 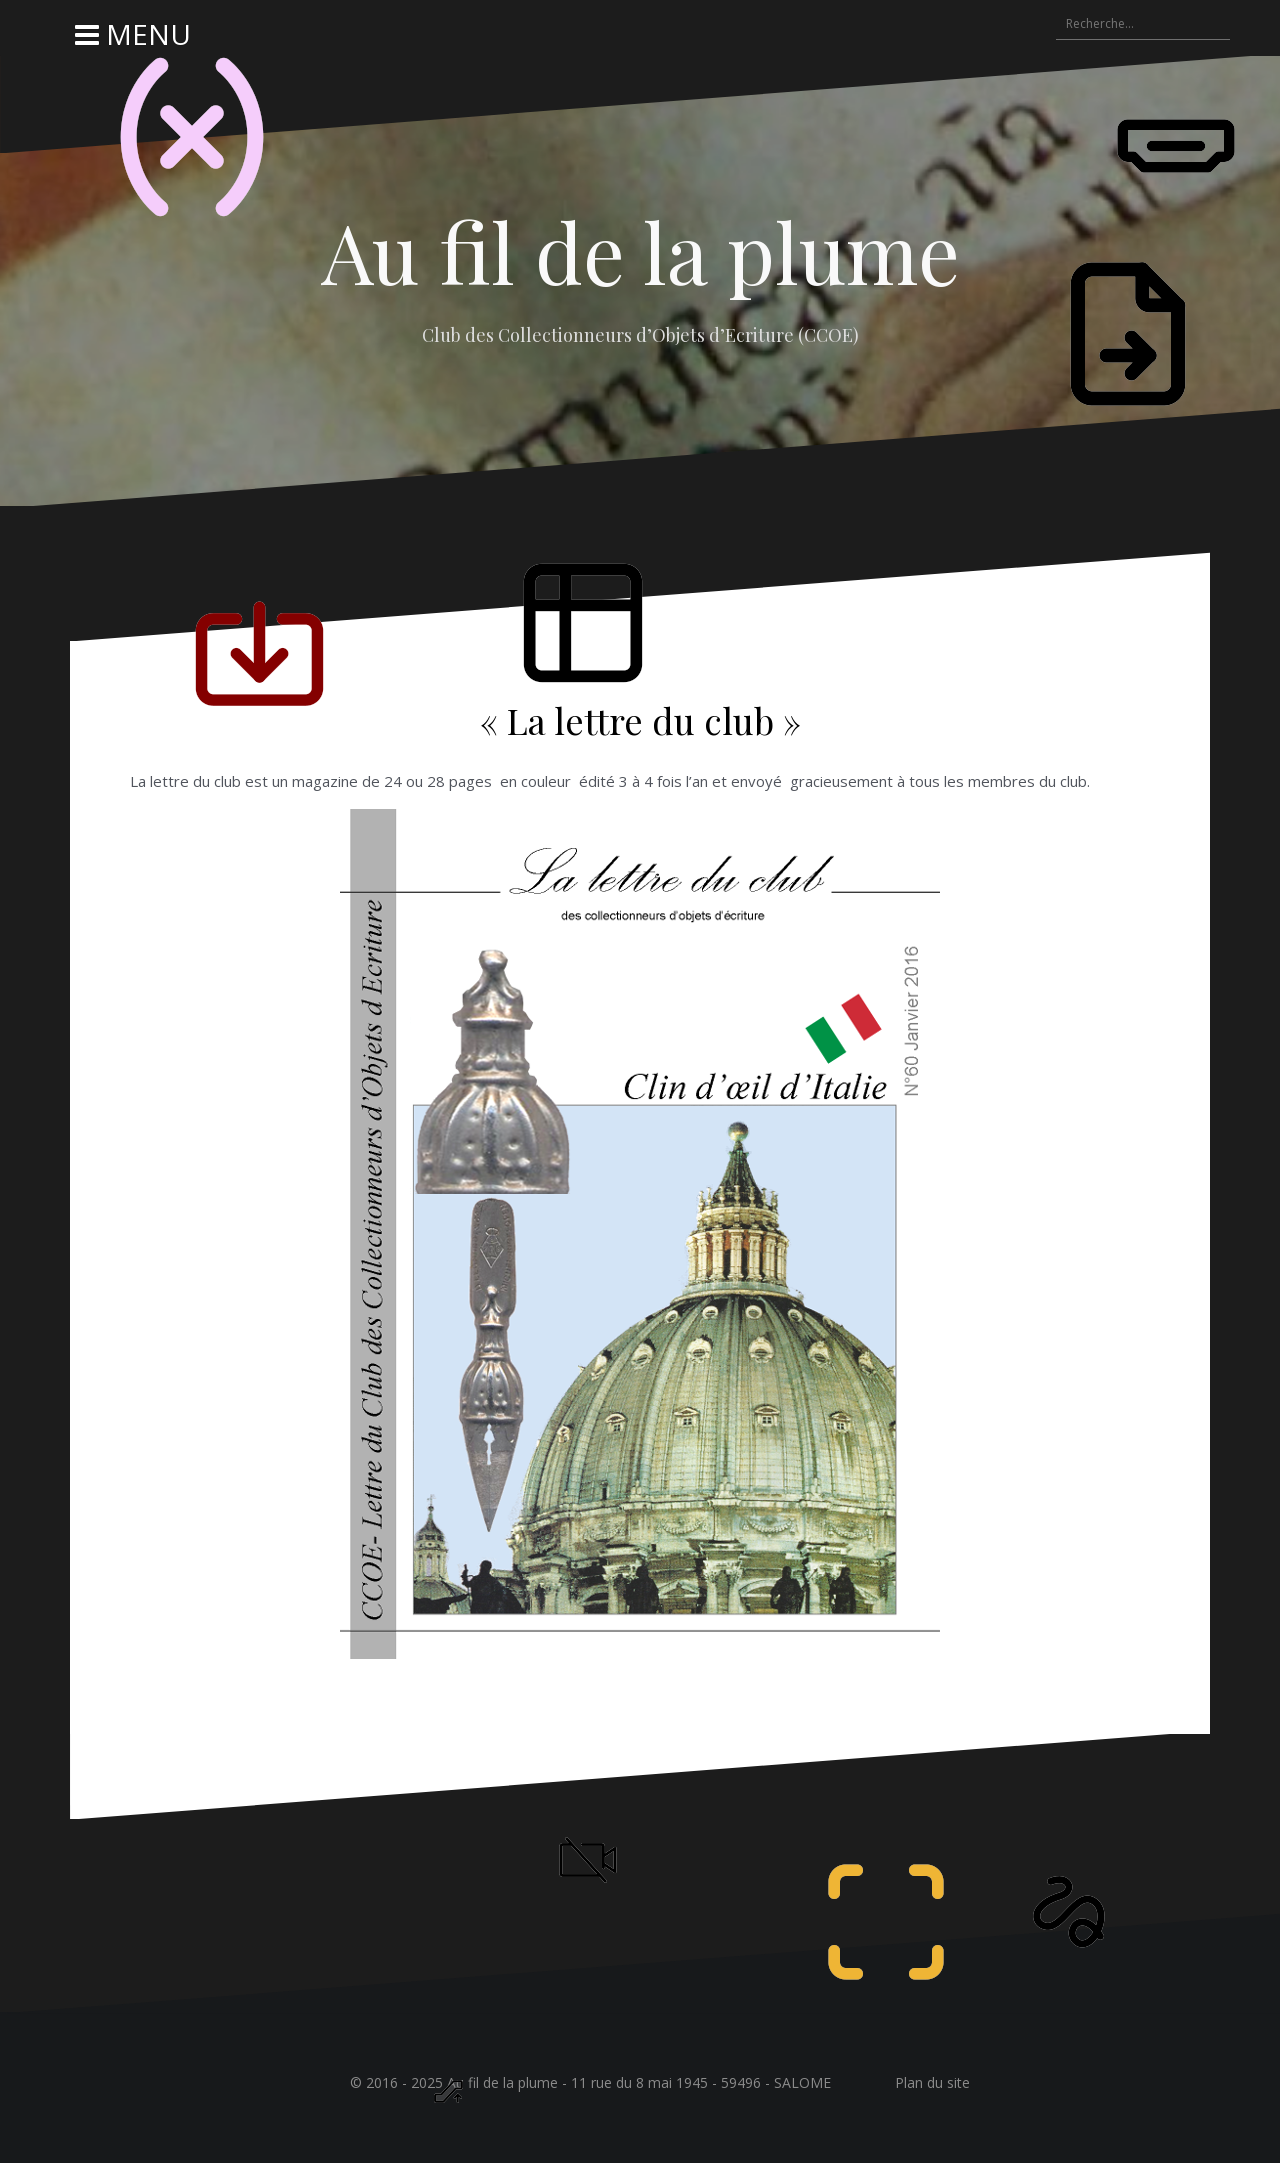 I want to click on indicates escalator going up, so click(x=448, y=2091).